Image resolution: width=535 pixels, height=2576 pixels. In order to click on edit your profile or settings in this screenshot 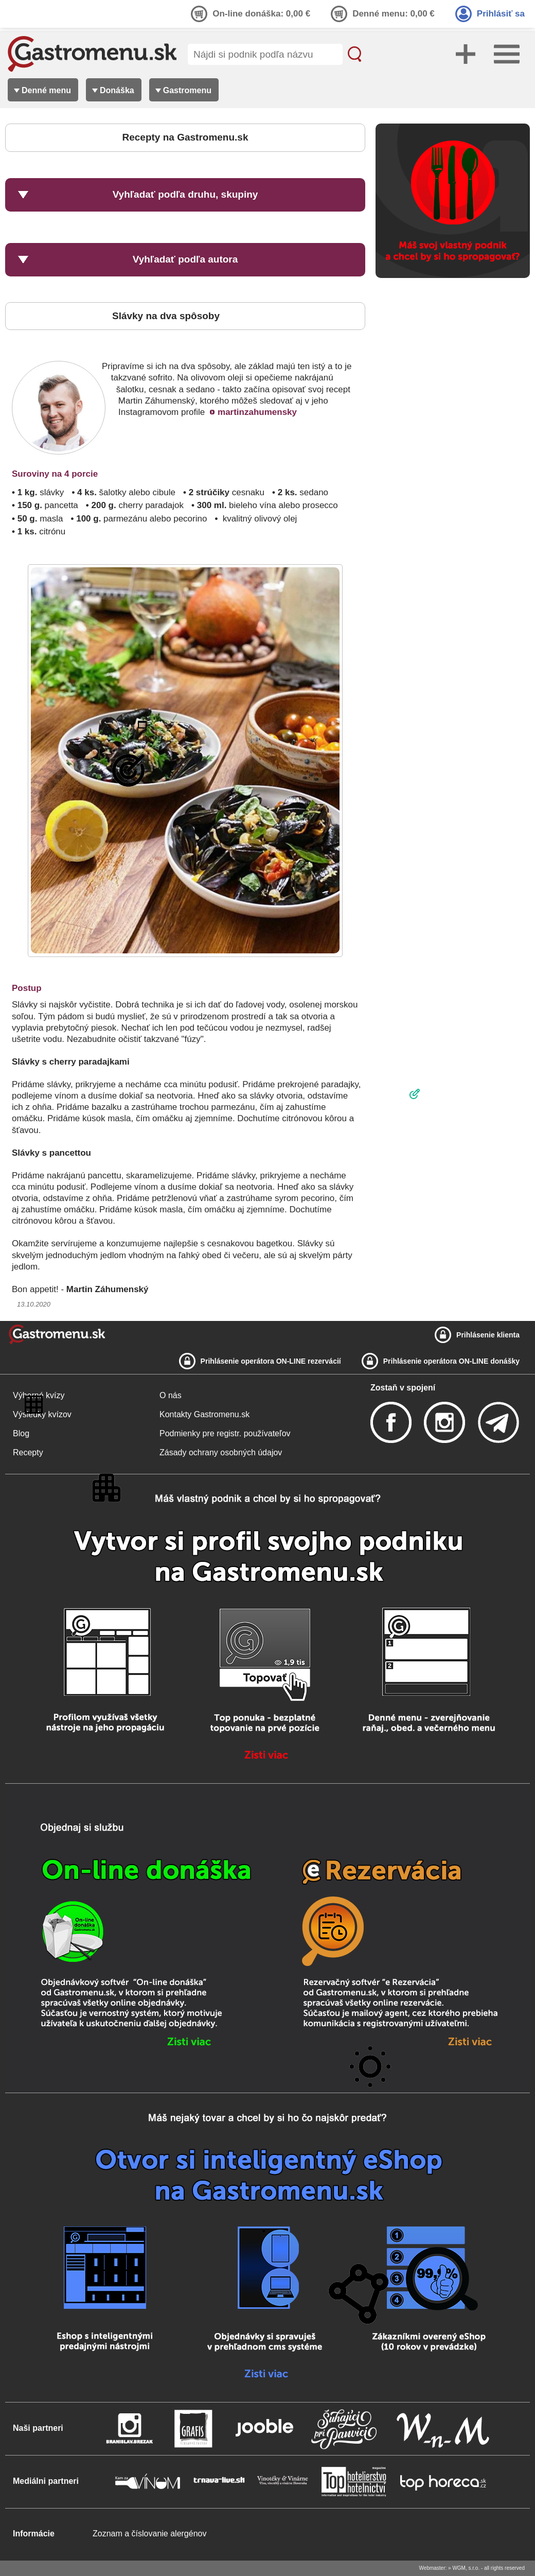, I will do `click(415, 1094)`.